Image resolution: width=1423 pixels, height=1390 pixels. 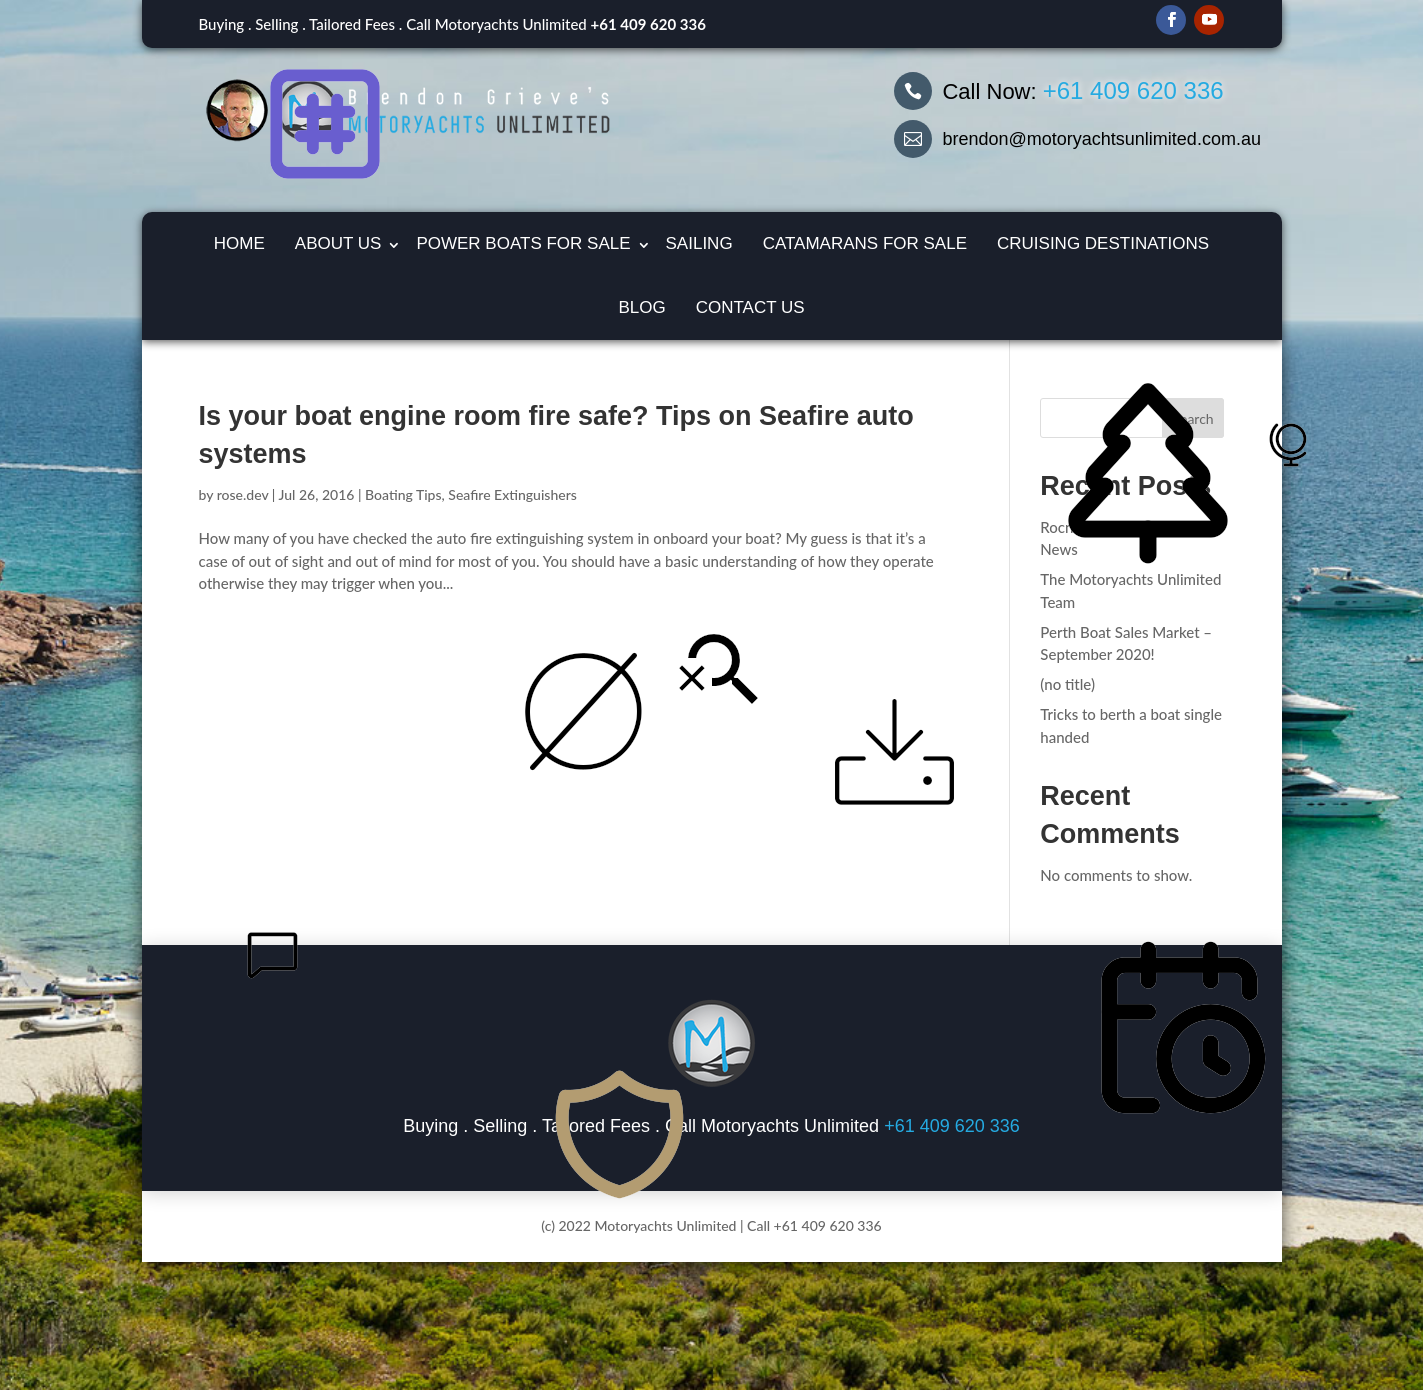 I want to click on search is disabled or unavailable, so click(x=724, y=670).